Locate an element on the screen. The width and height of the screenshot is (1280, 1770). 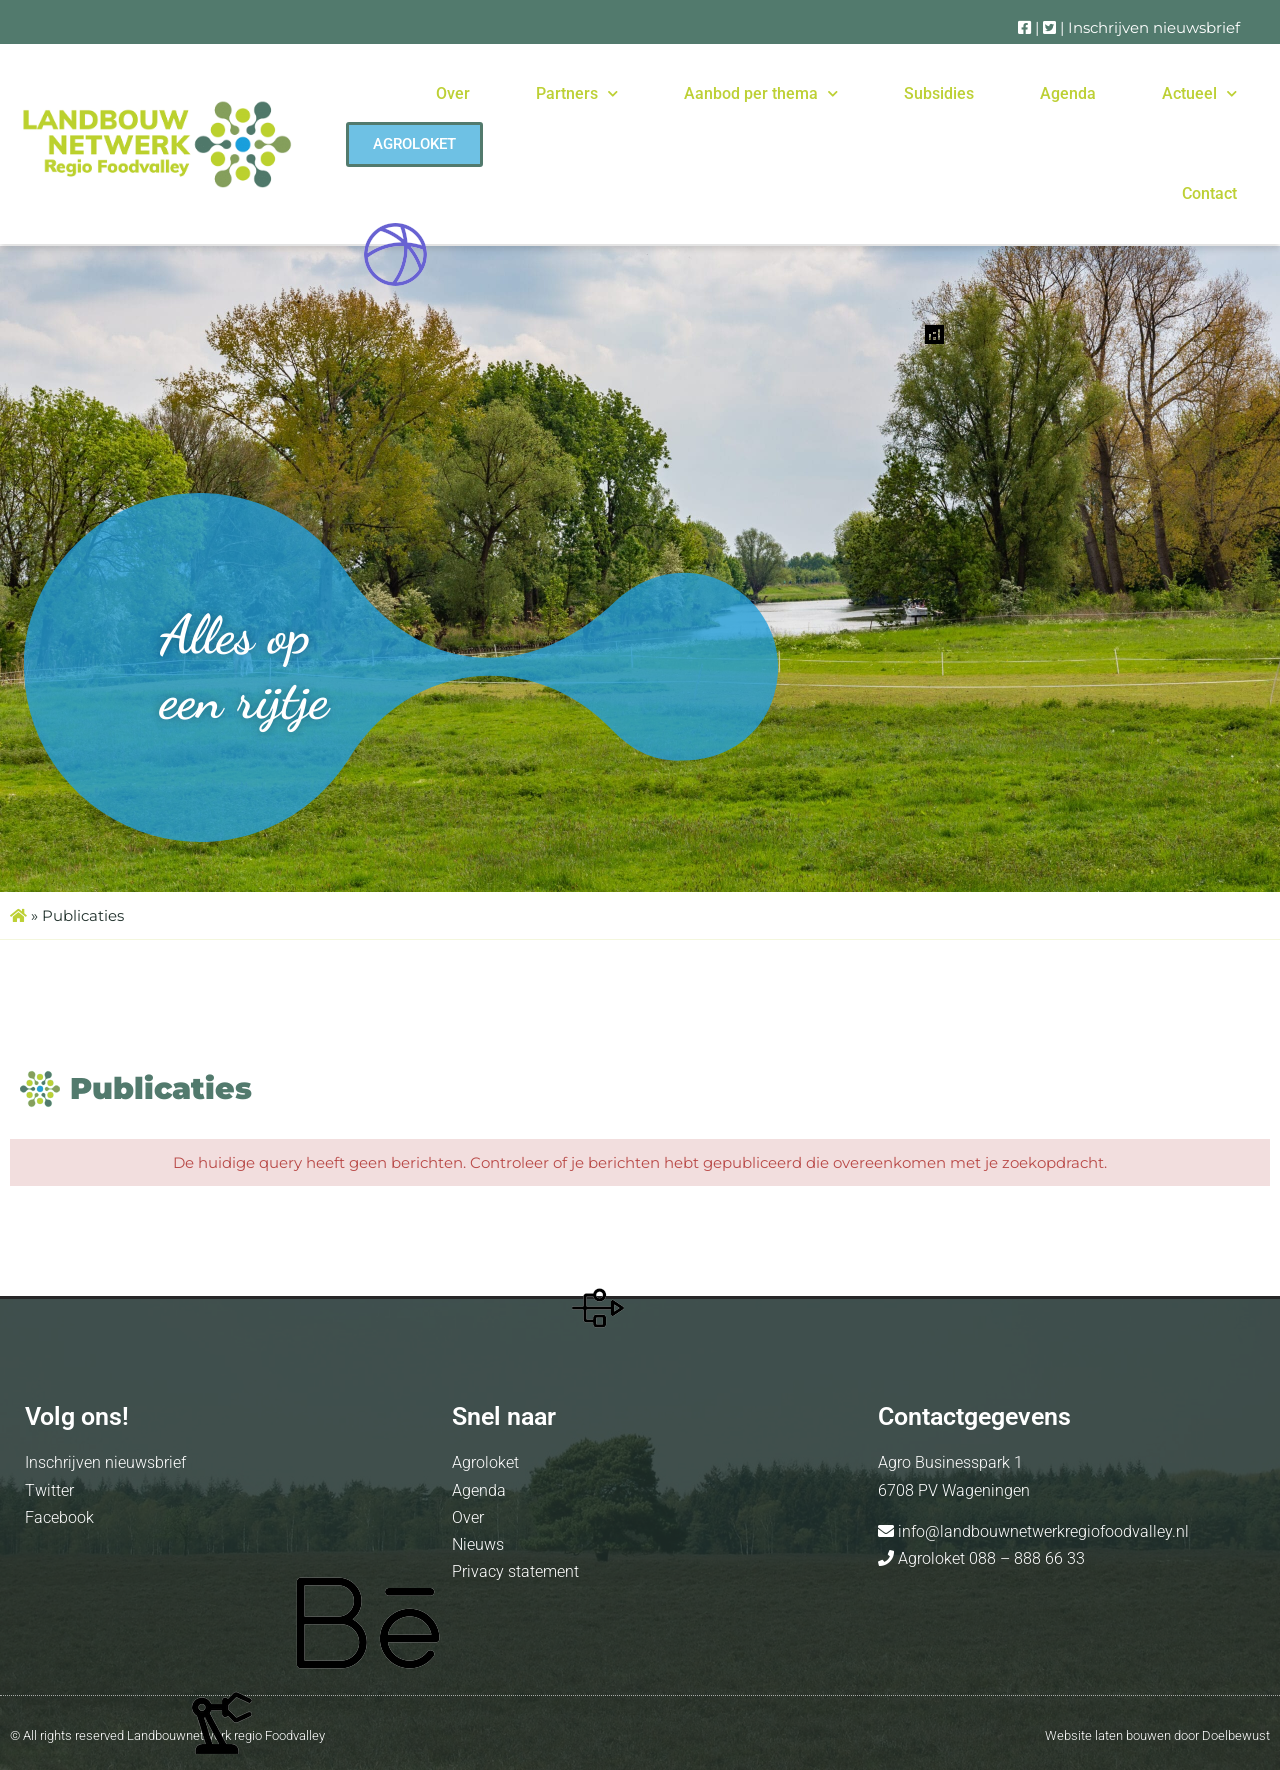
access manufacturing or industrial settings is located at coordinates (222, 1724).